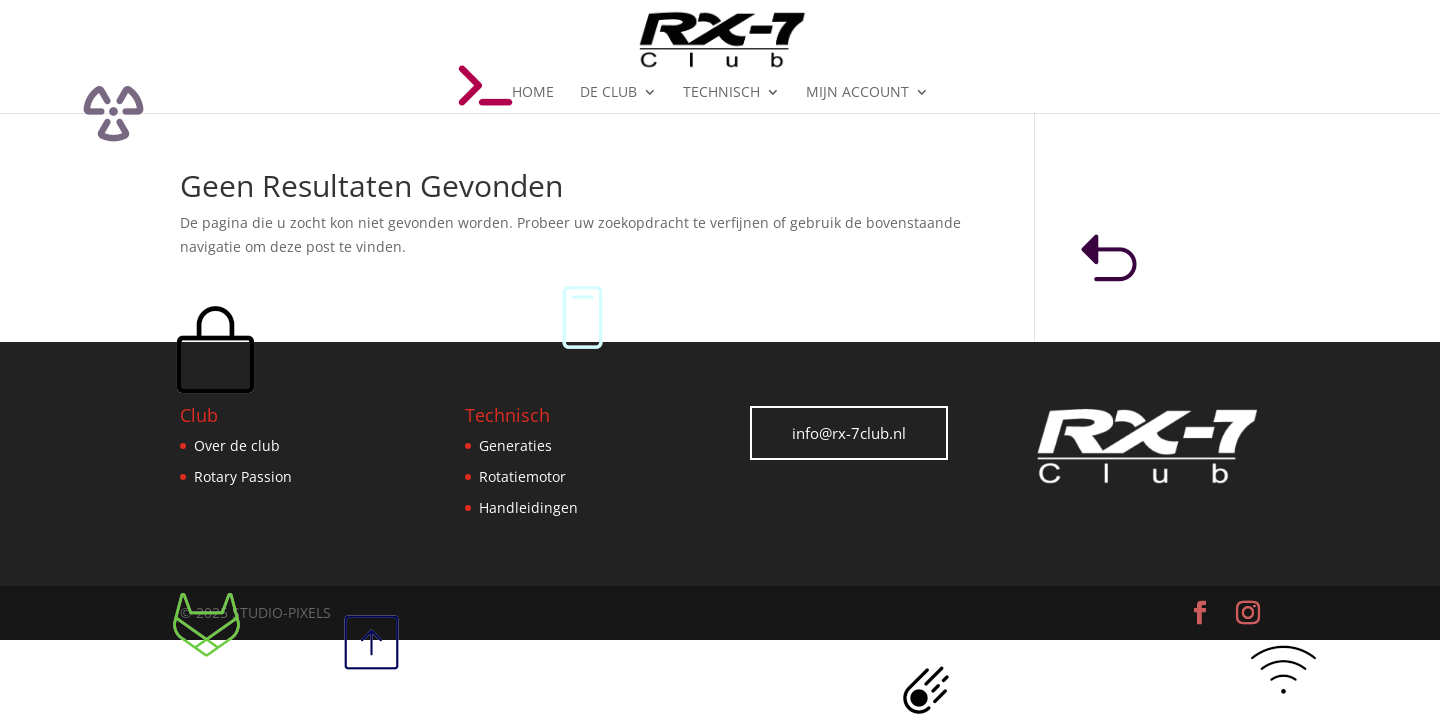 This screenshot has width=1440, height=720. I want to click on open the command line terminal, so click(485, 85).